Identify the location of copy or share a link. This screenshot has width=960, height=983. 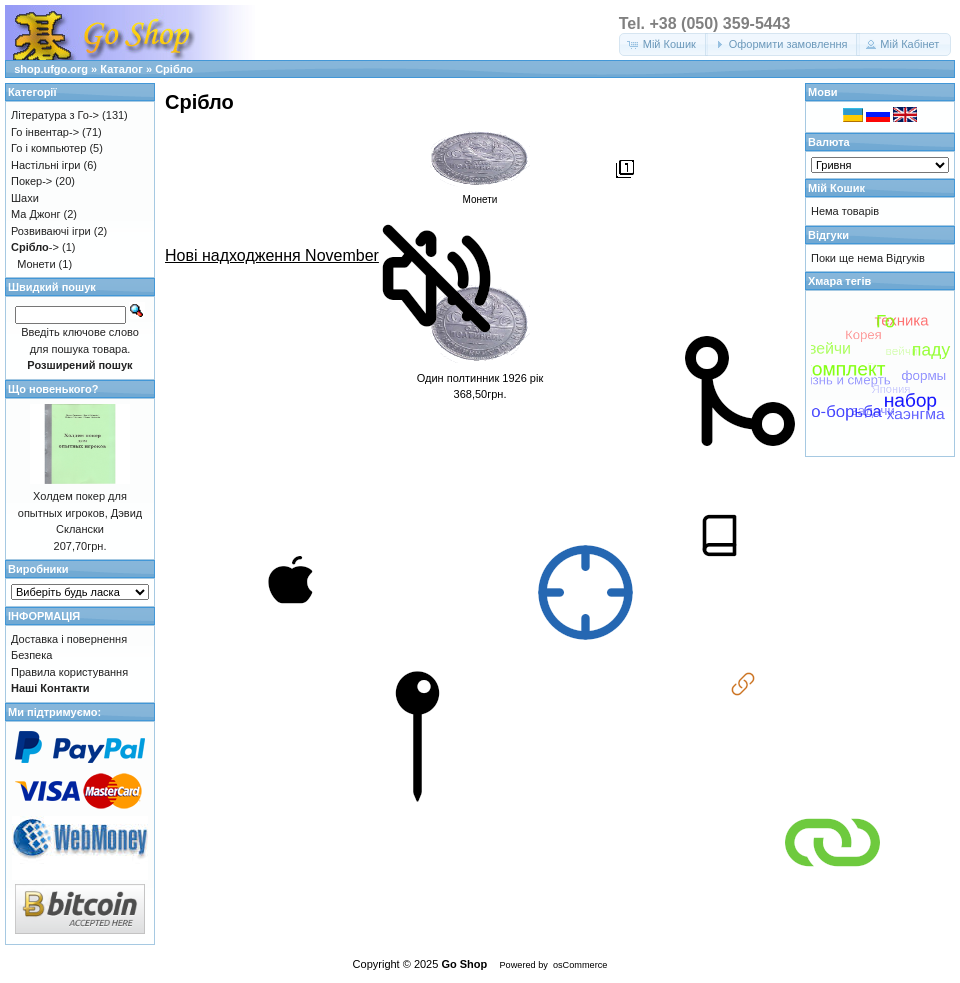
(743, 684).